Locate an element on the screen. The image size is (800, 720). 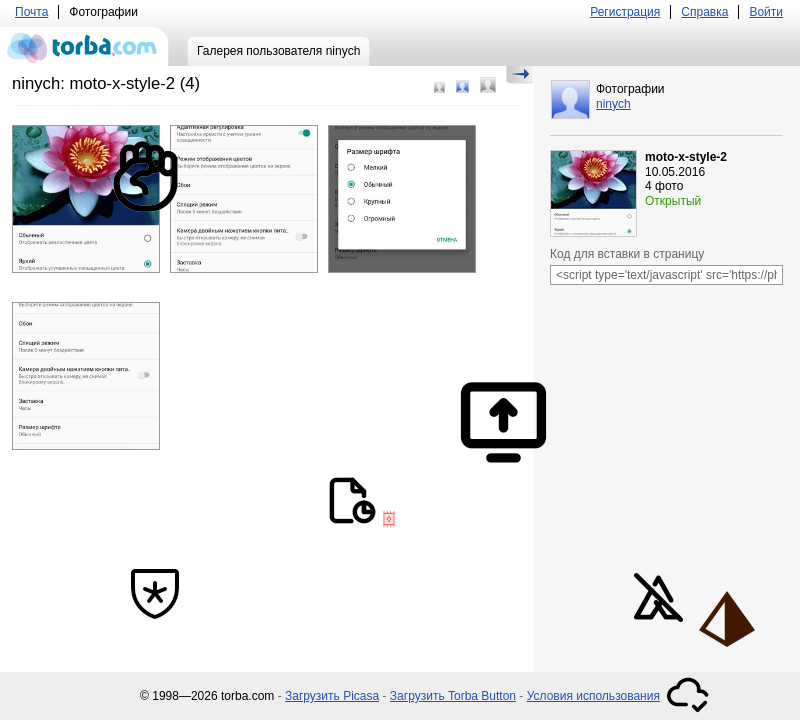
camping site unavailable or closed is located at coordinates (658, 597).